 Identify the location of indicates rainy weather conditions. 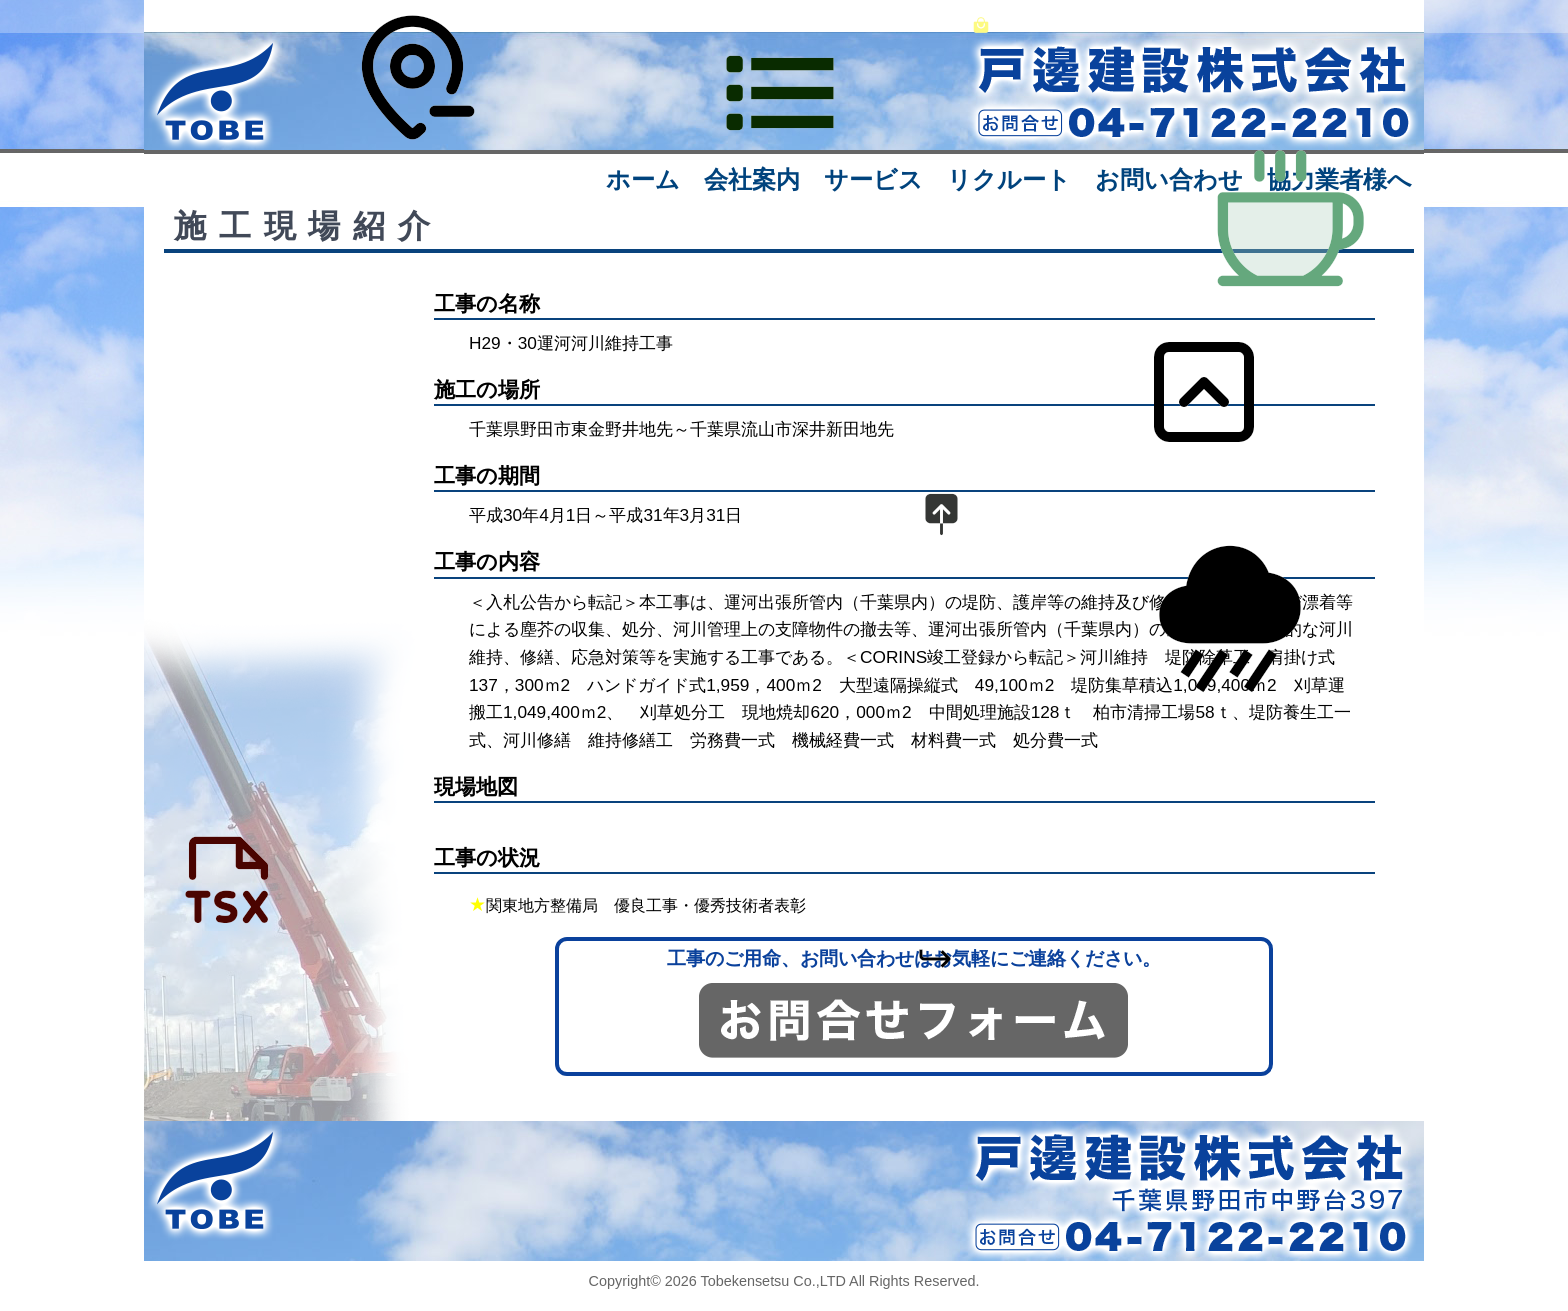
(1230, 619).